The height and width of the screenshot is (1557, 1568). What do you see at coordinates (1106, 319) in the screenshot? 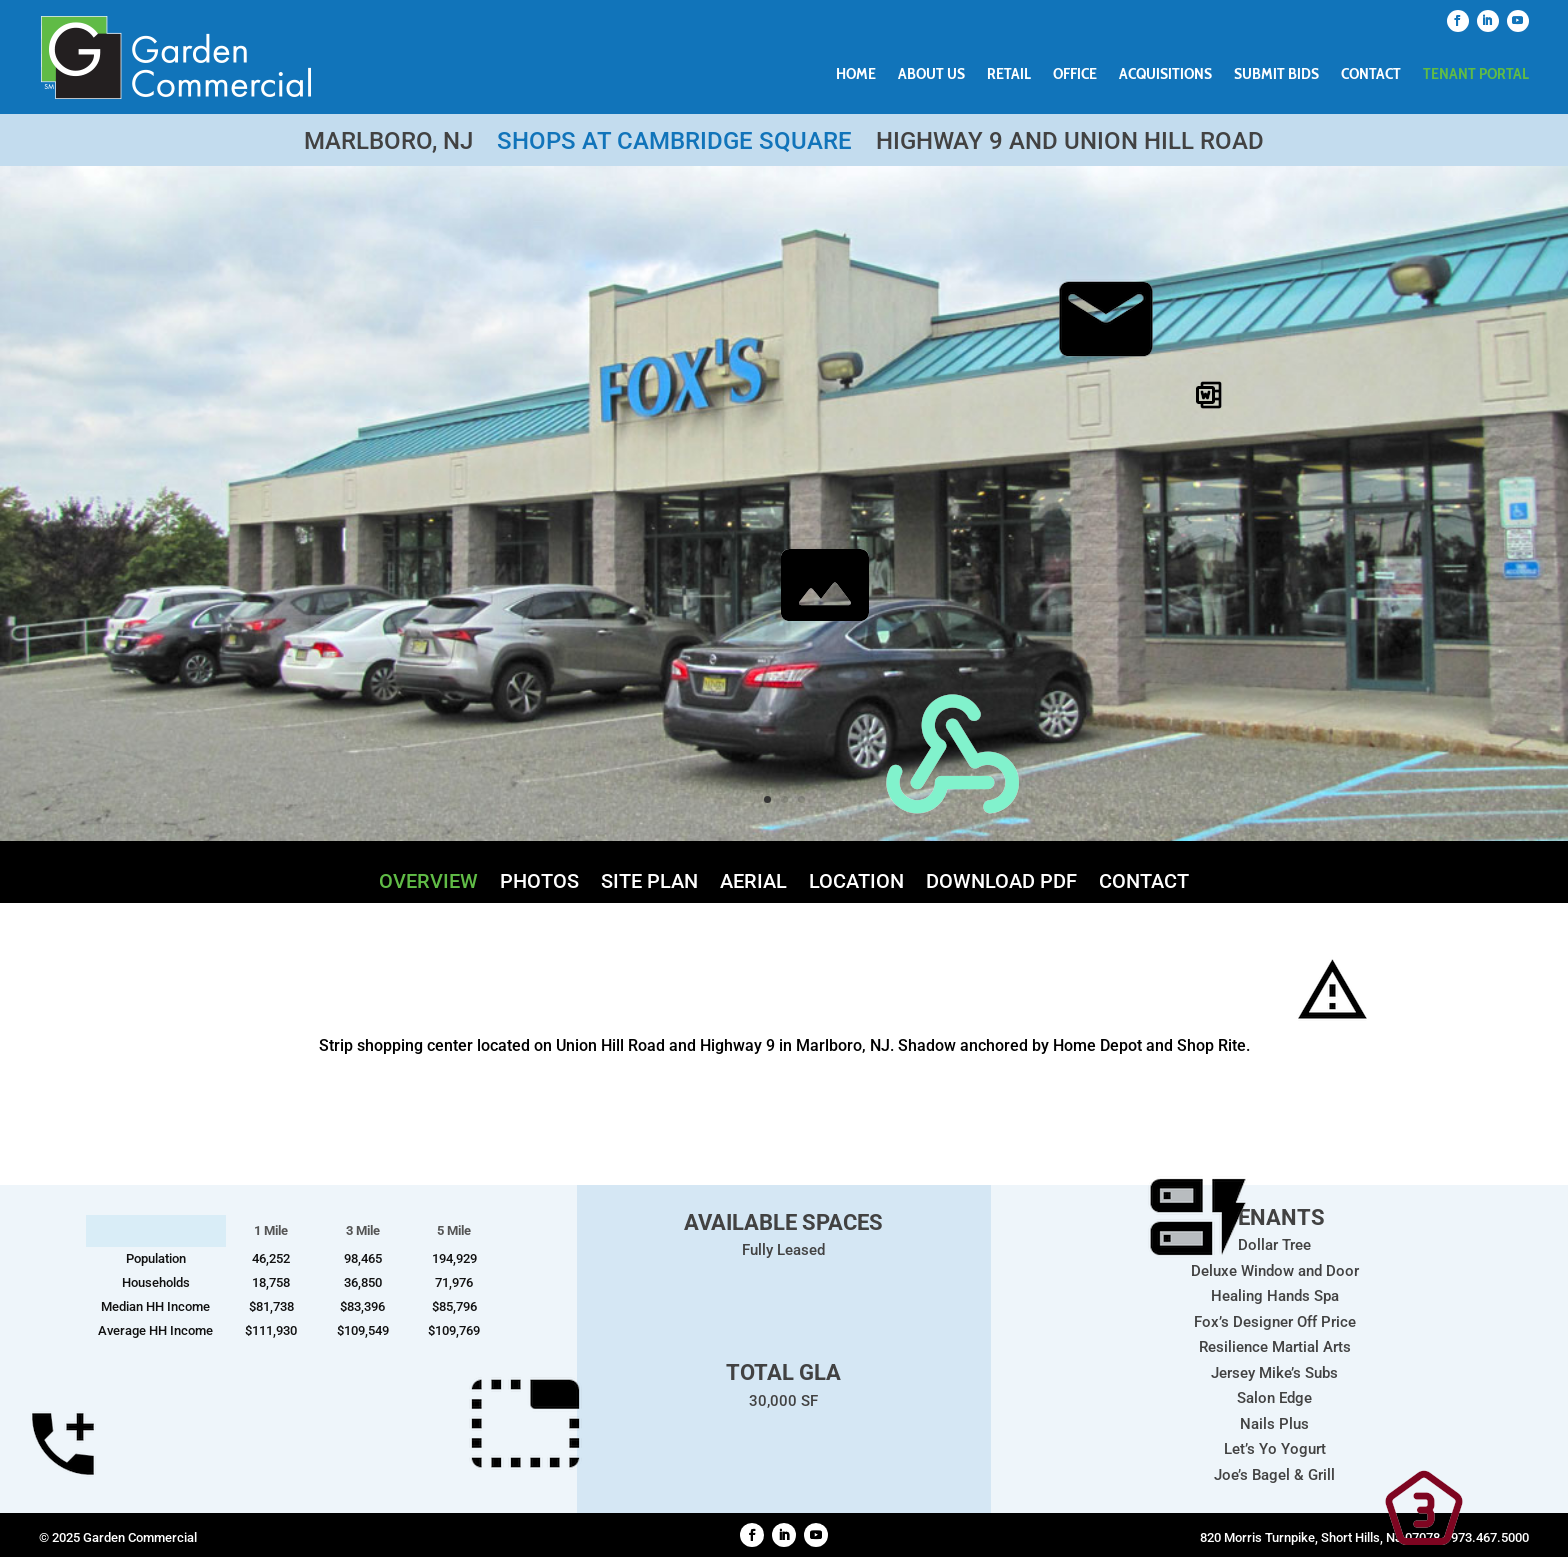
I see `access your email inbox` at bounding box center [1106, 319].